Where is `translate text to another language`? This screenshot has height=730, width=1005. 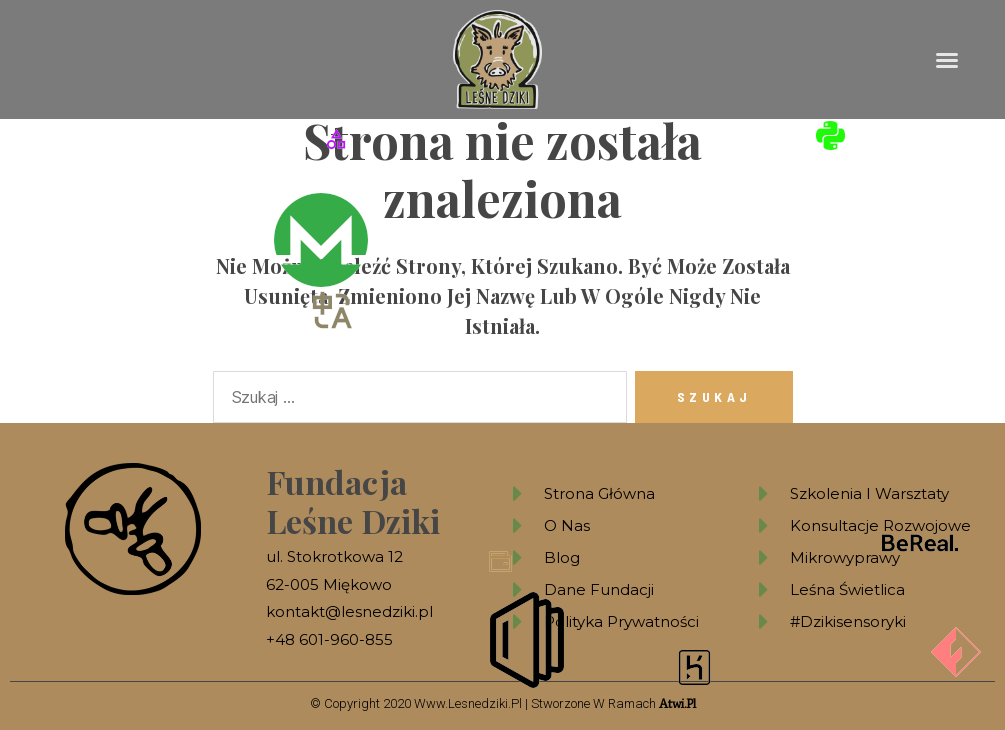
translate text to another language is located at coordinates (332, 311).